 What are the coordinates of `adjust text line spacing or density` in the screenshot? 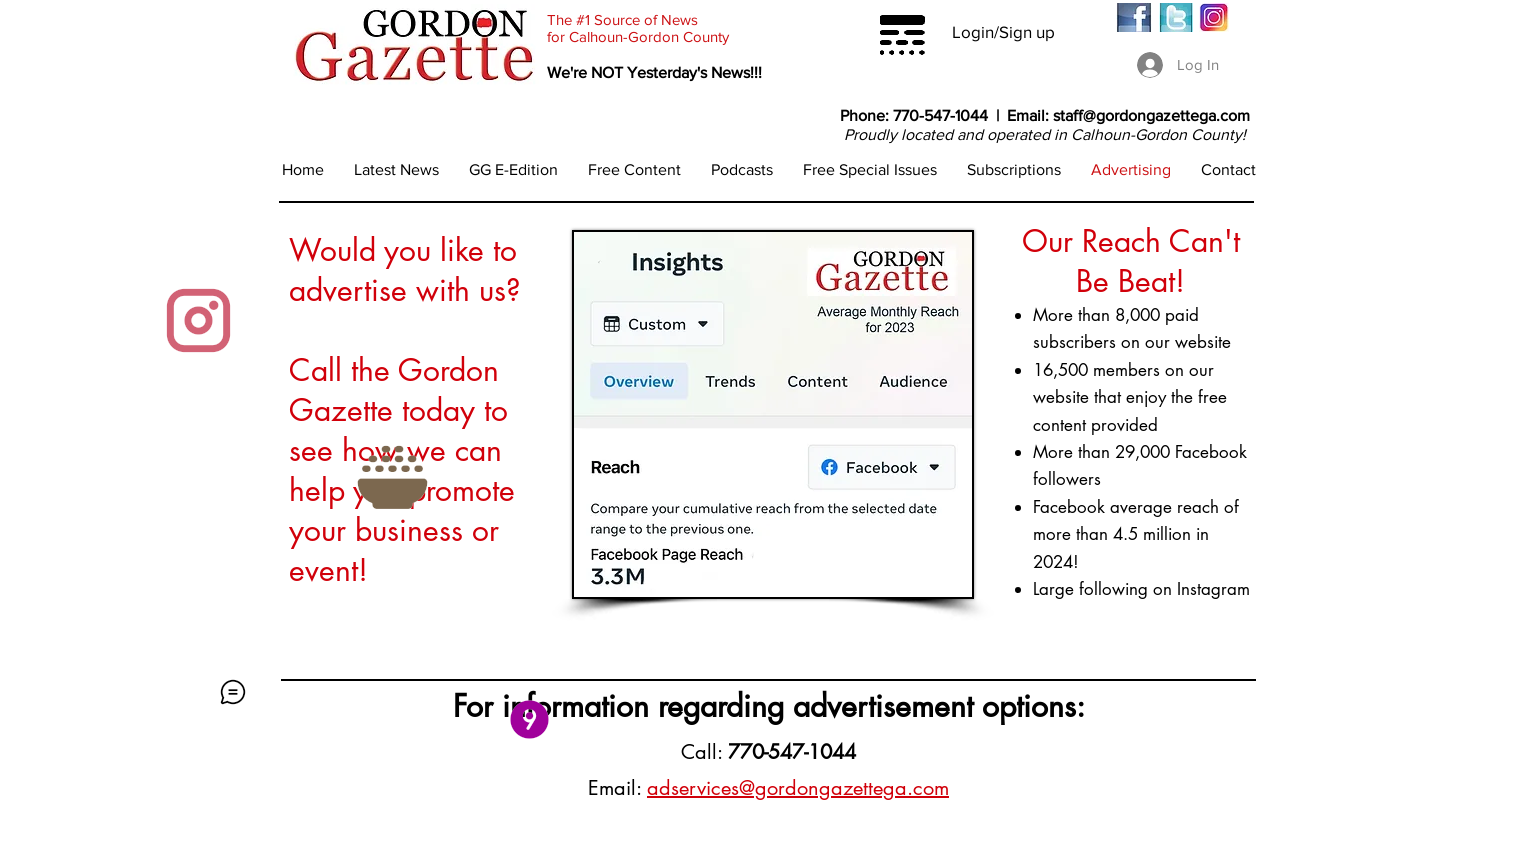 It's located at (902, 35).